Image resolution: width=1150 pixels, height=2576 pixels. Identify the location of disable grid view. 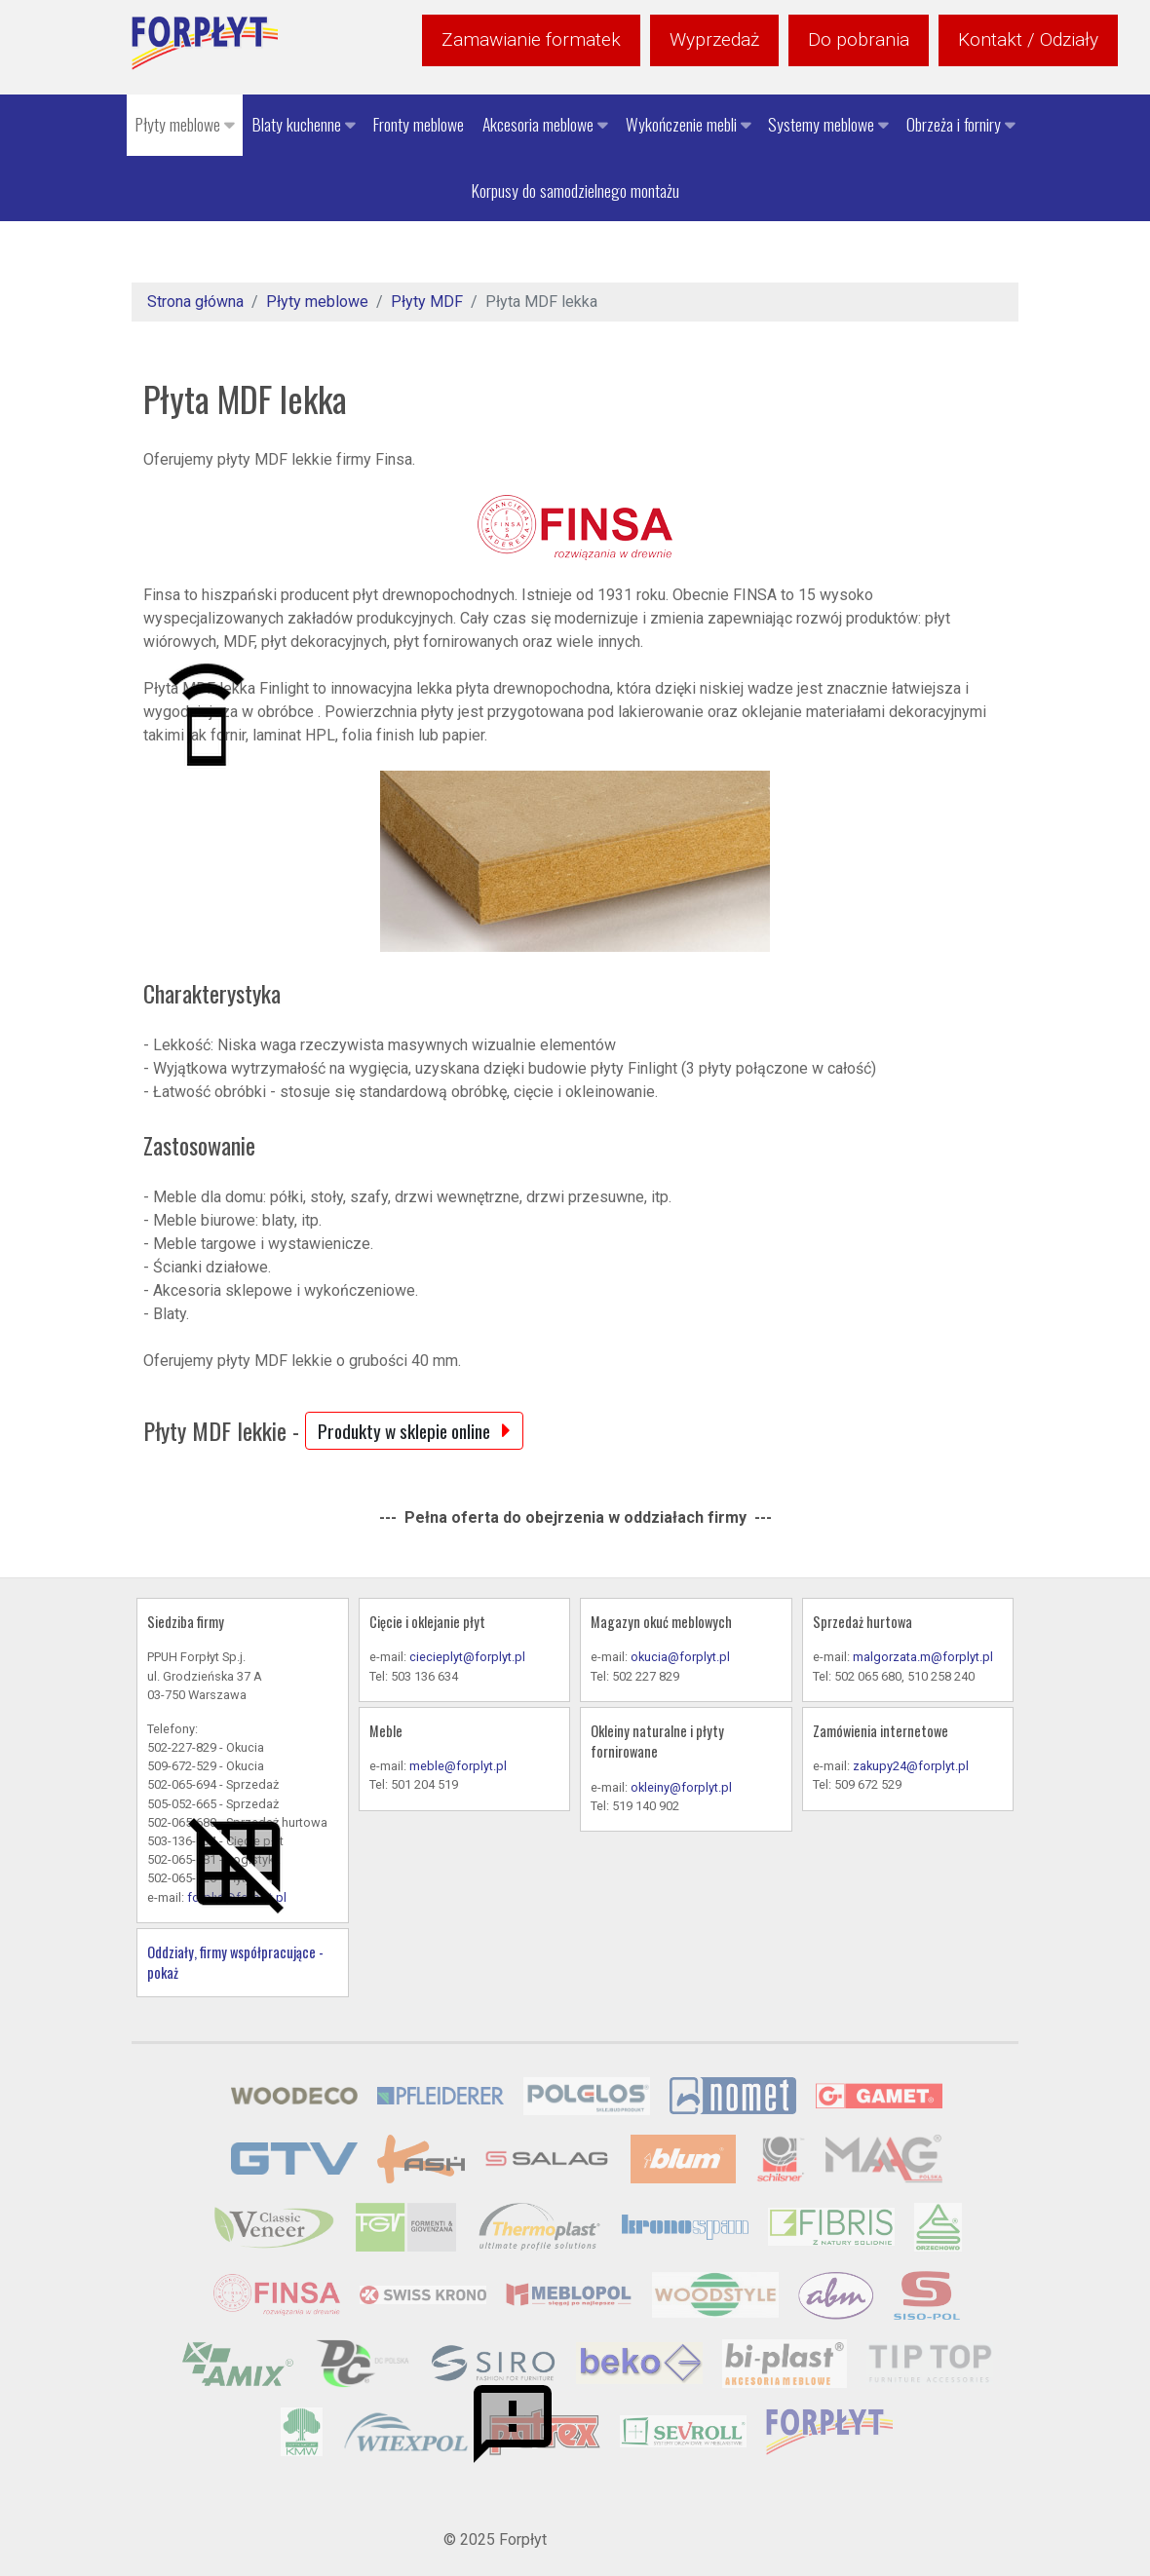
(238, 1863).